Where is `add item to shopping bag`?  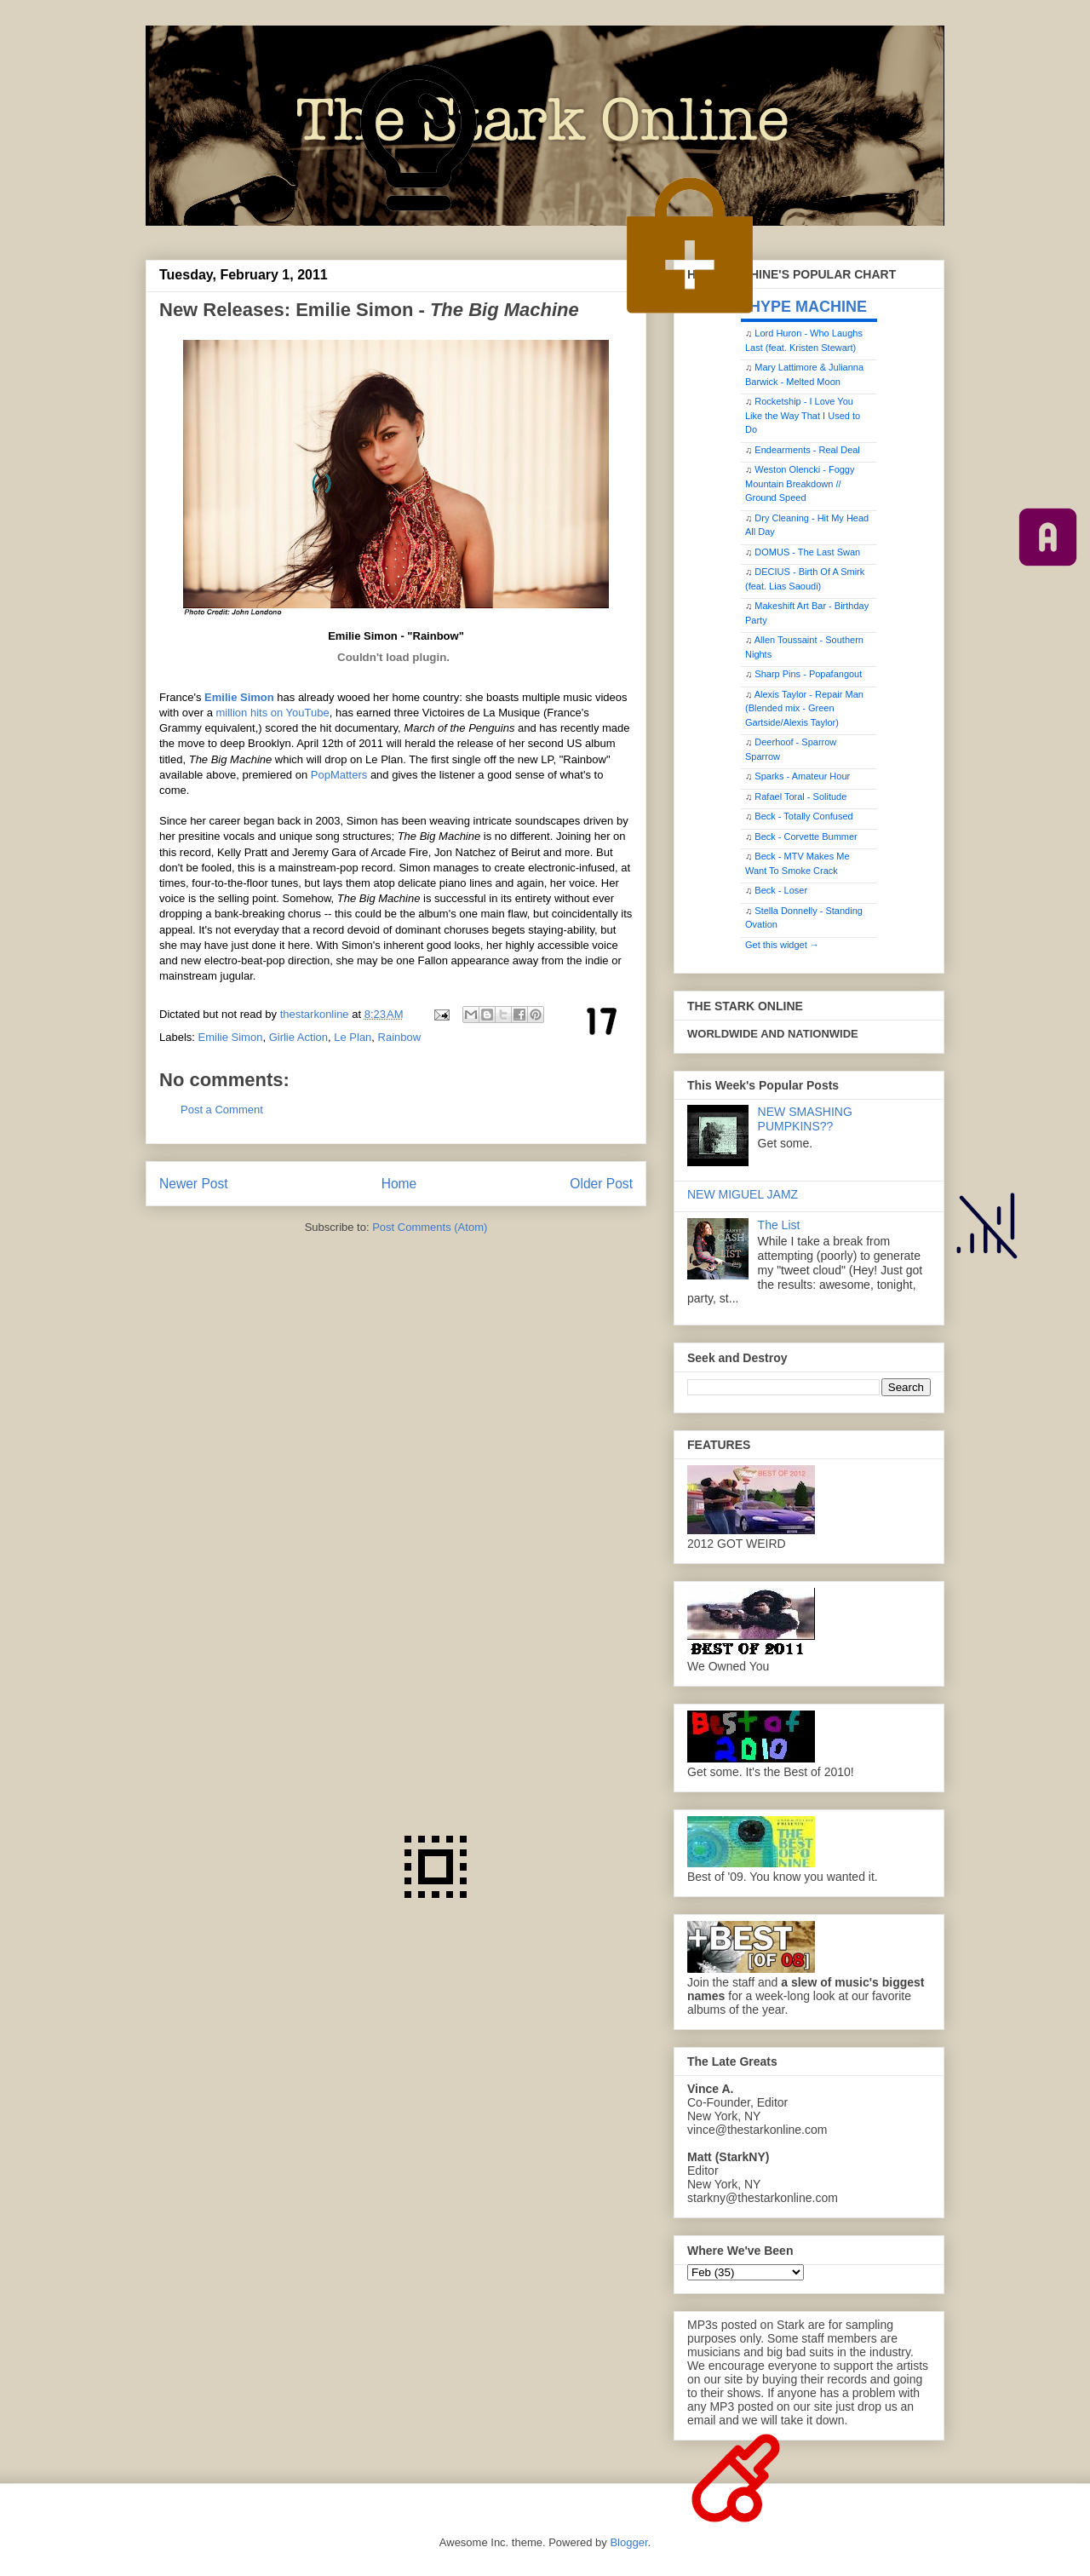
add item to shopping bag is located at coordinates (690, 245).